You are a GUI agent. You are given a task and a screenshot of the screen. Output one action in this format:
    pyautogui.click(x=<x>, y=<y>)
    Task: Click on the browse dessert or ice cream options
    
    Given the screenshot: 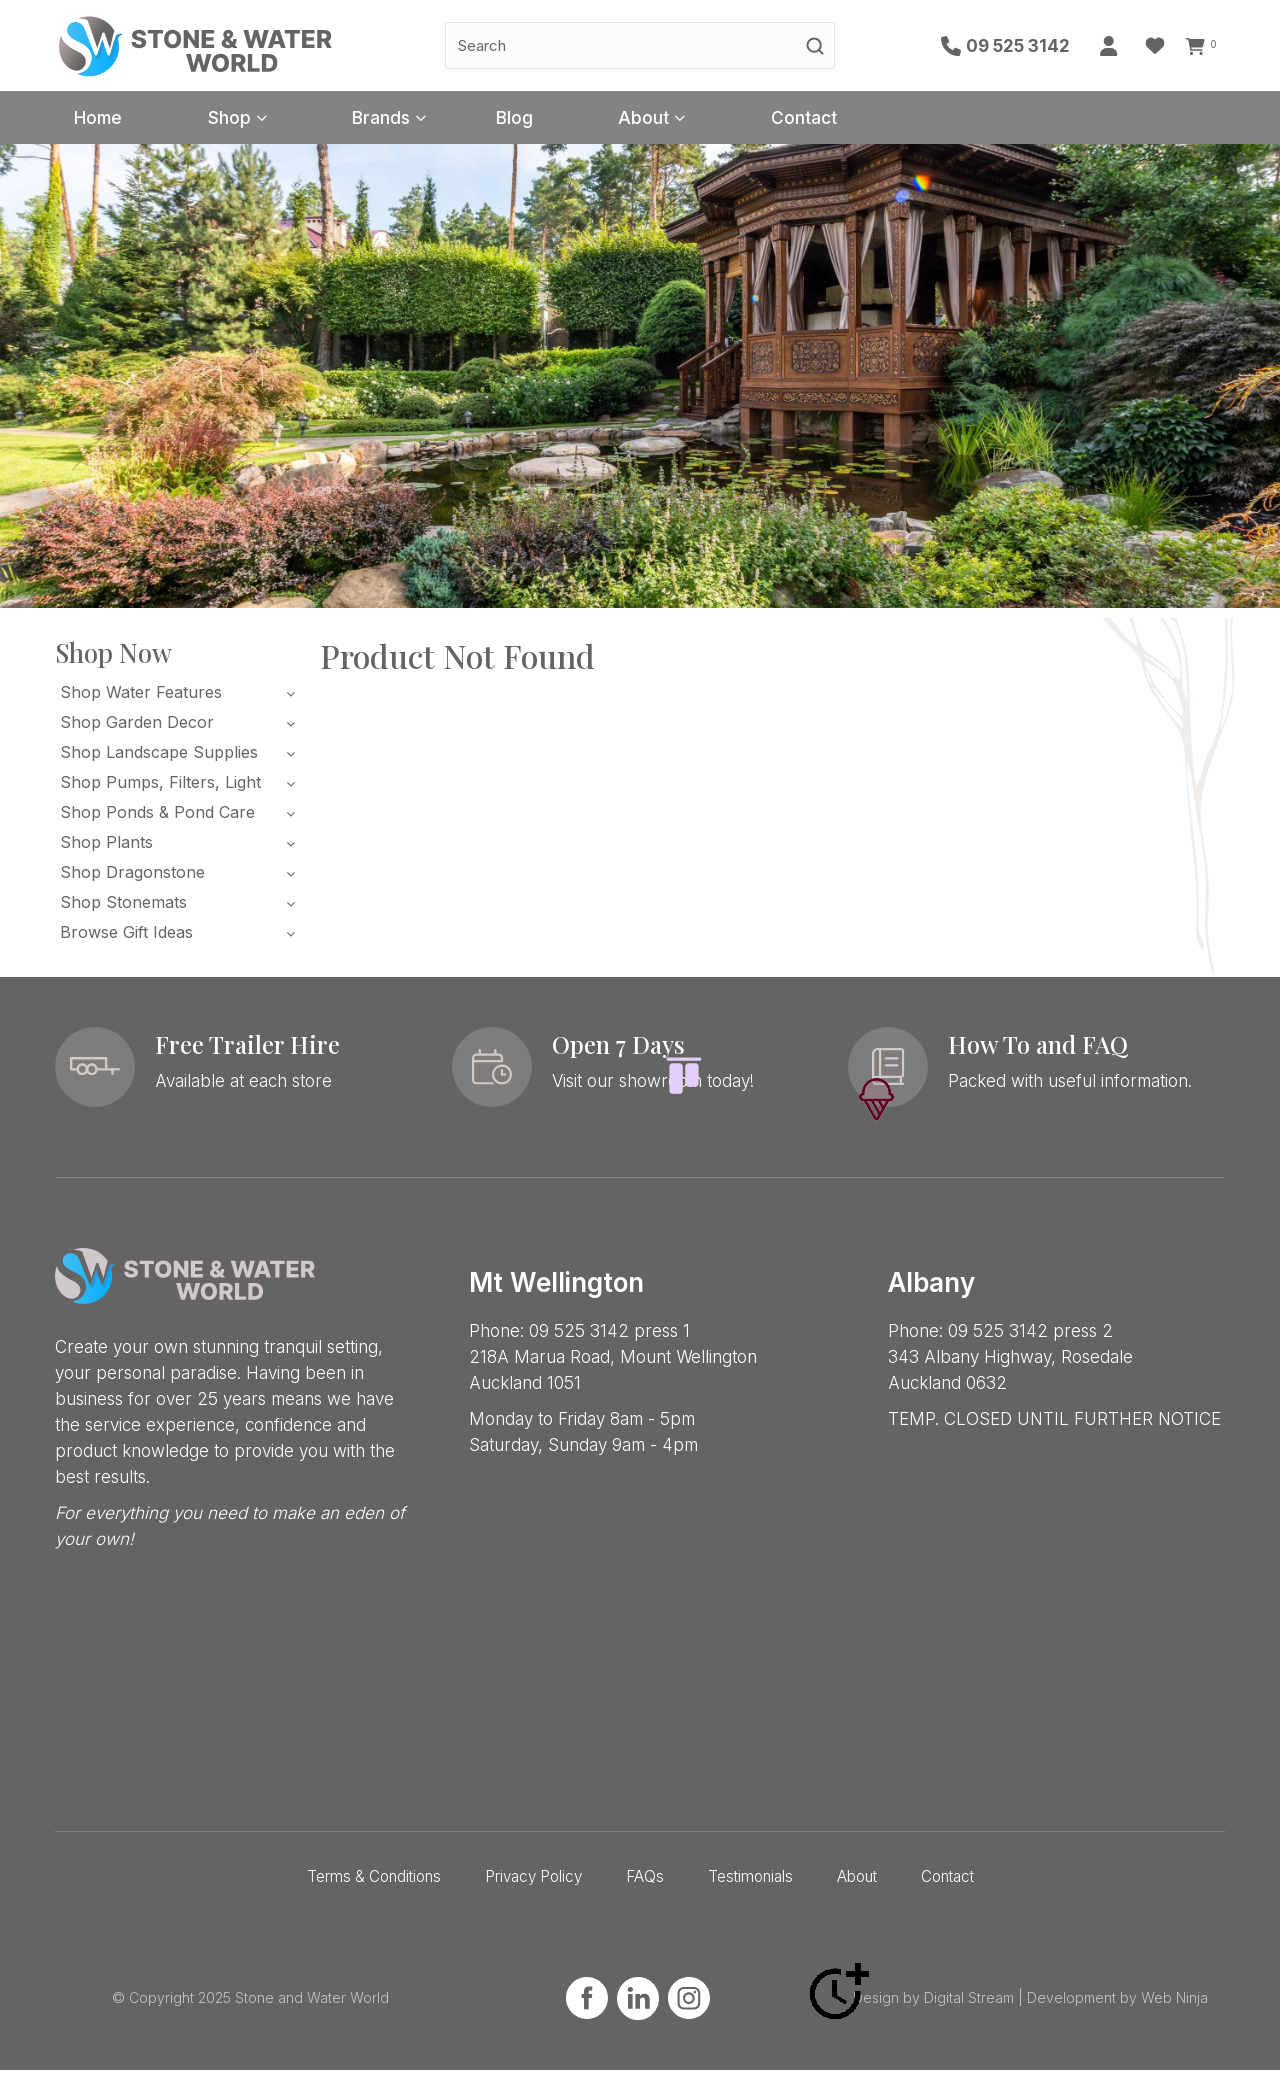 What is the action you would take?
    pyautogui.click(x=876, y=1098)
    